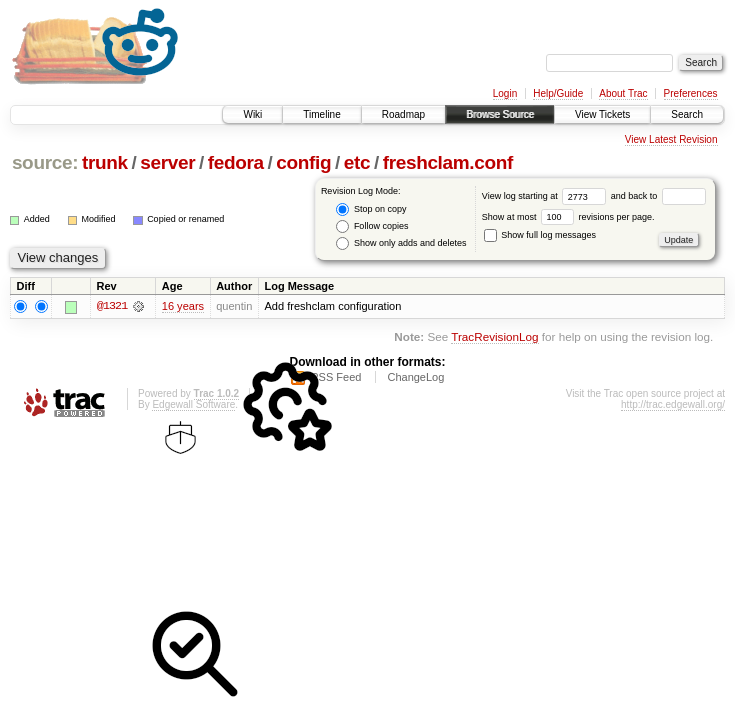 Image resolution: width=735 pixels, height=720 pixels. I want to click on access favorite or starred settings, so click(285, 404).